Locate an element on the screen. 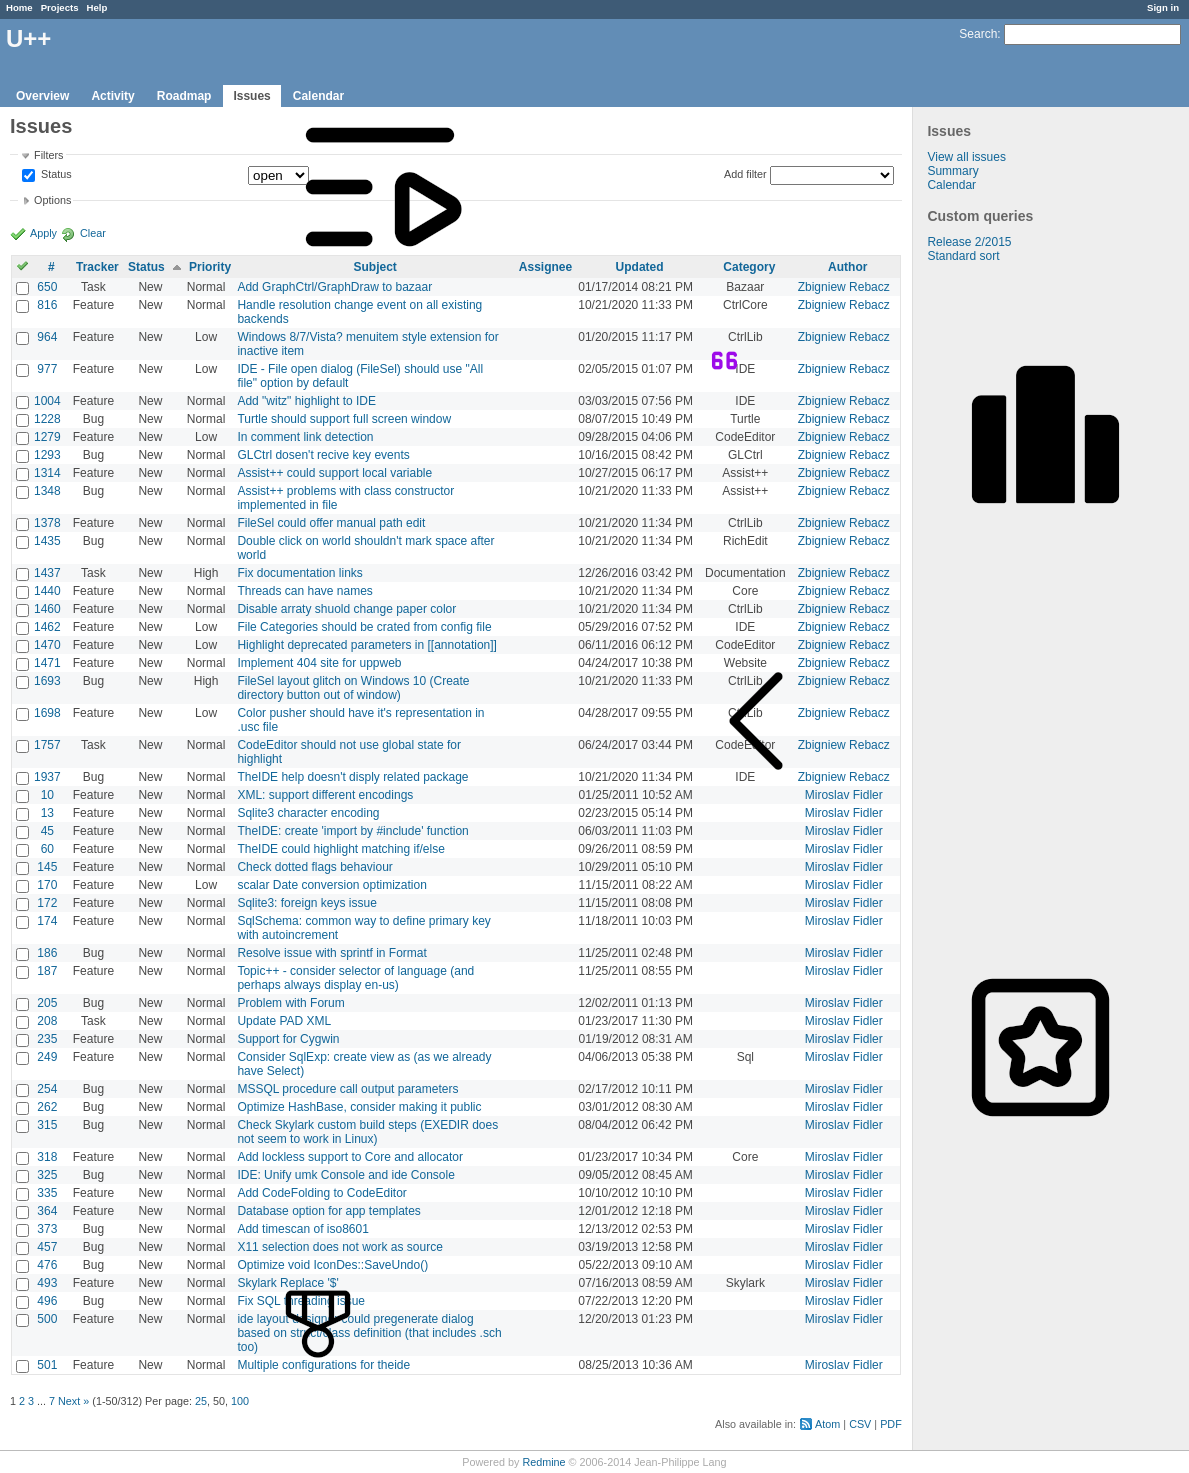 The image size is (1189, 1473). add item to favorites is located at coordinates (1040, 1047).